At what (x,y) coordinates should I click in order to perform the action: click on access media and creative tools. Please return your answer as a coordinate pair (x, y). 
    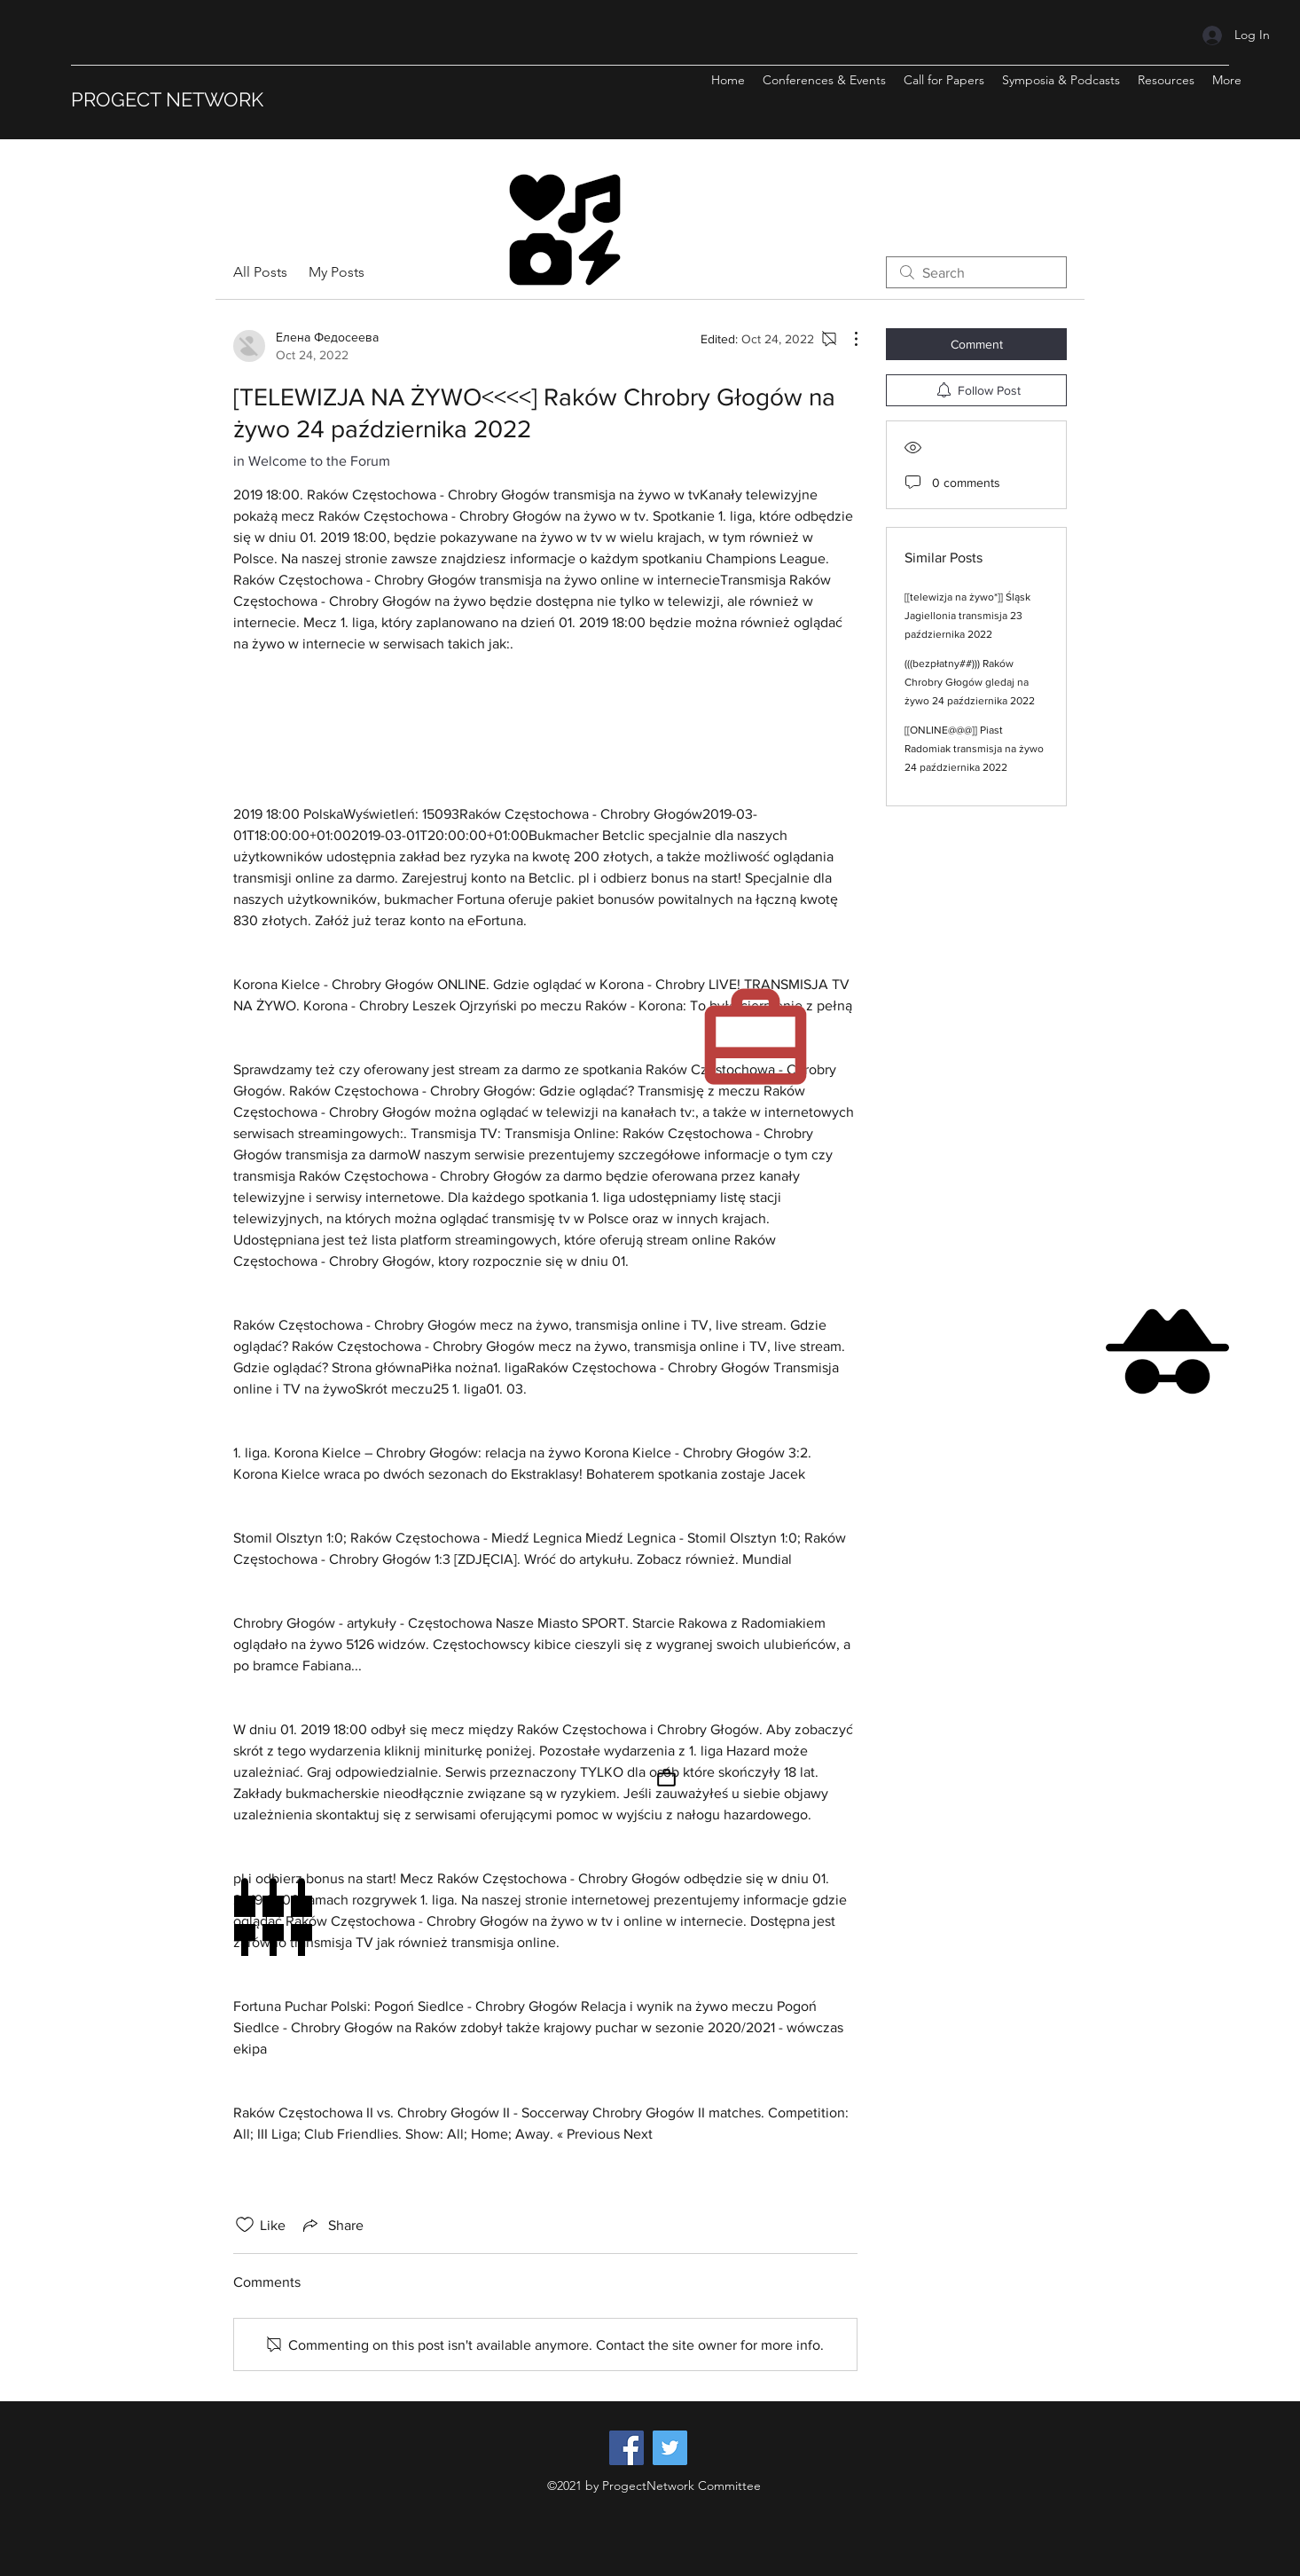
    Looking at the image, I should click on (565, 230).